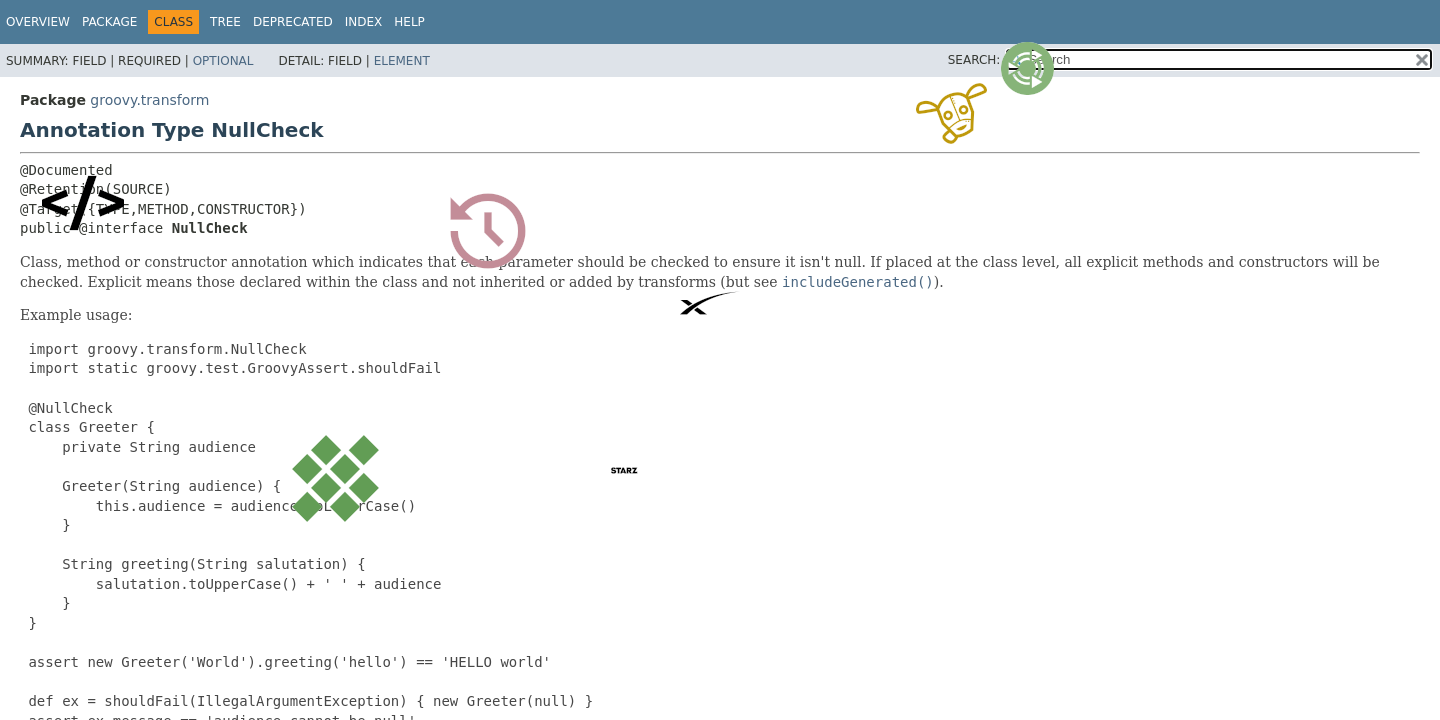 This screenshot has width=1440, height=720. I want to click on open the Starz streaming app, so click(624, 470).